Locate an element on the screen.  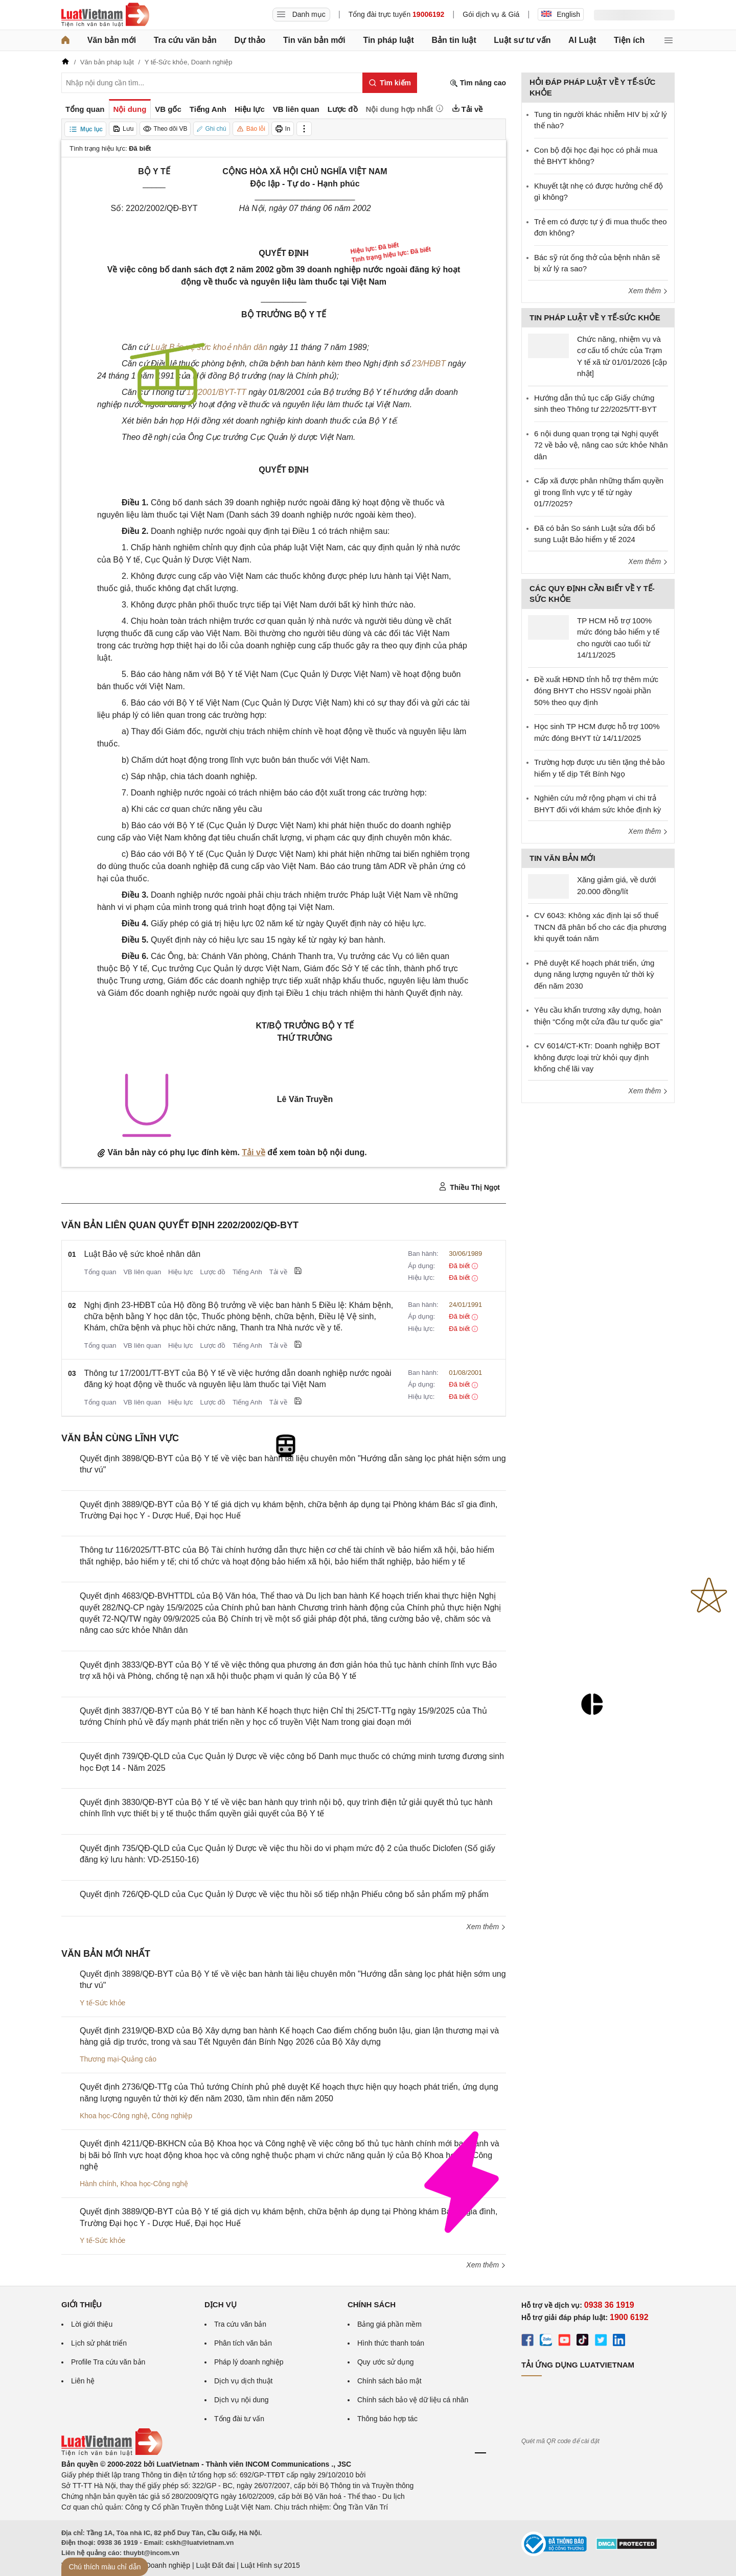
indicates fast or instant action is located at coordinates (462, 2182).